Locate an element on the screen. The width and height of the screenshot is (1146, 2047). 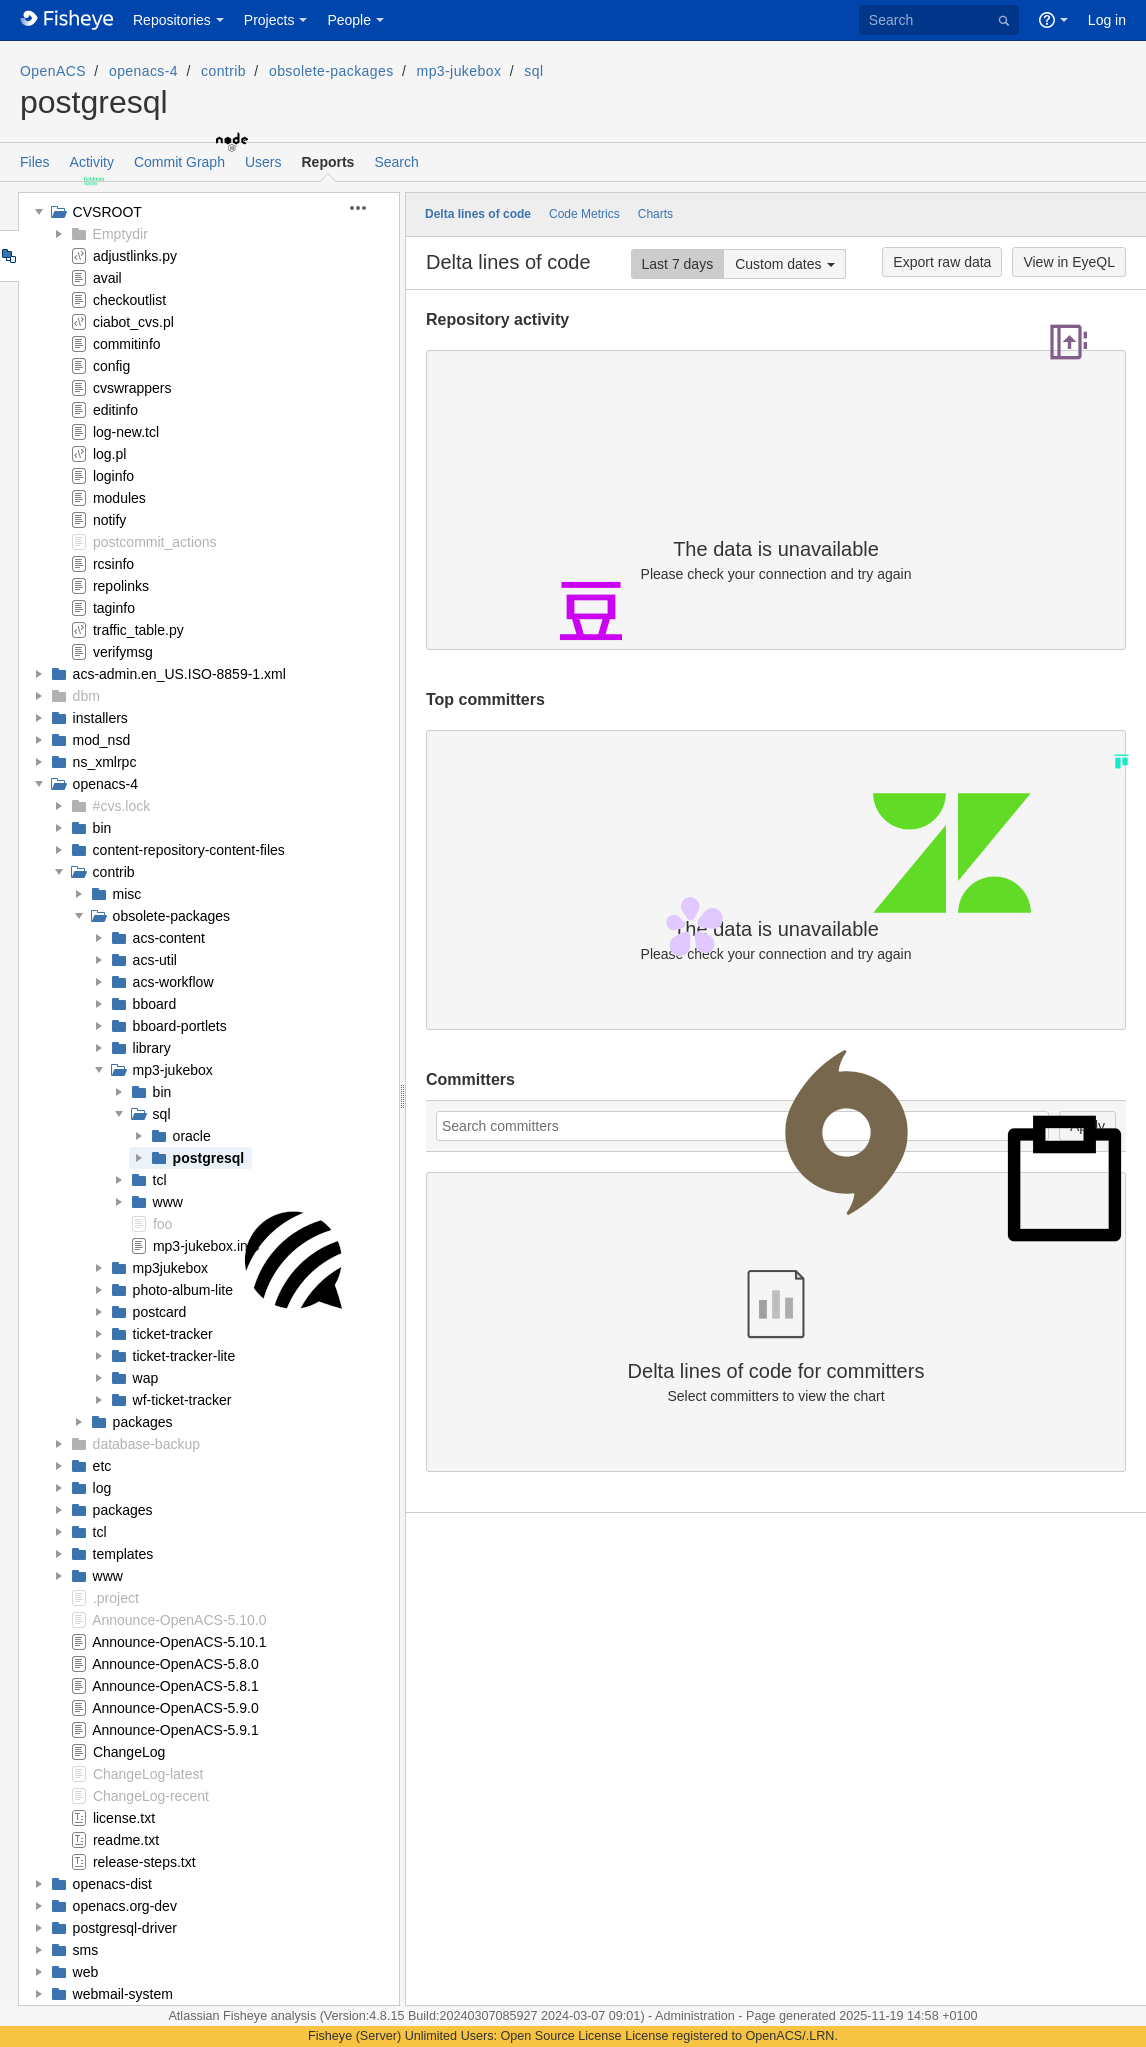
launch Origin gaming client is located at coordinates (846, 1132).